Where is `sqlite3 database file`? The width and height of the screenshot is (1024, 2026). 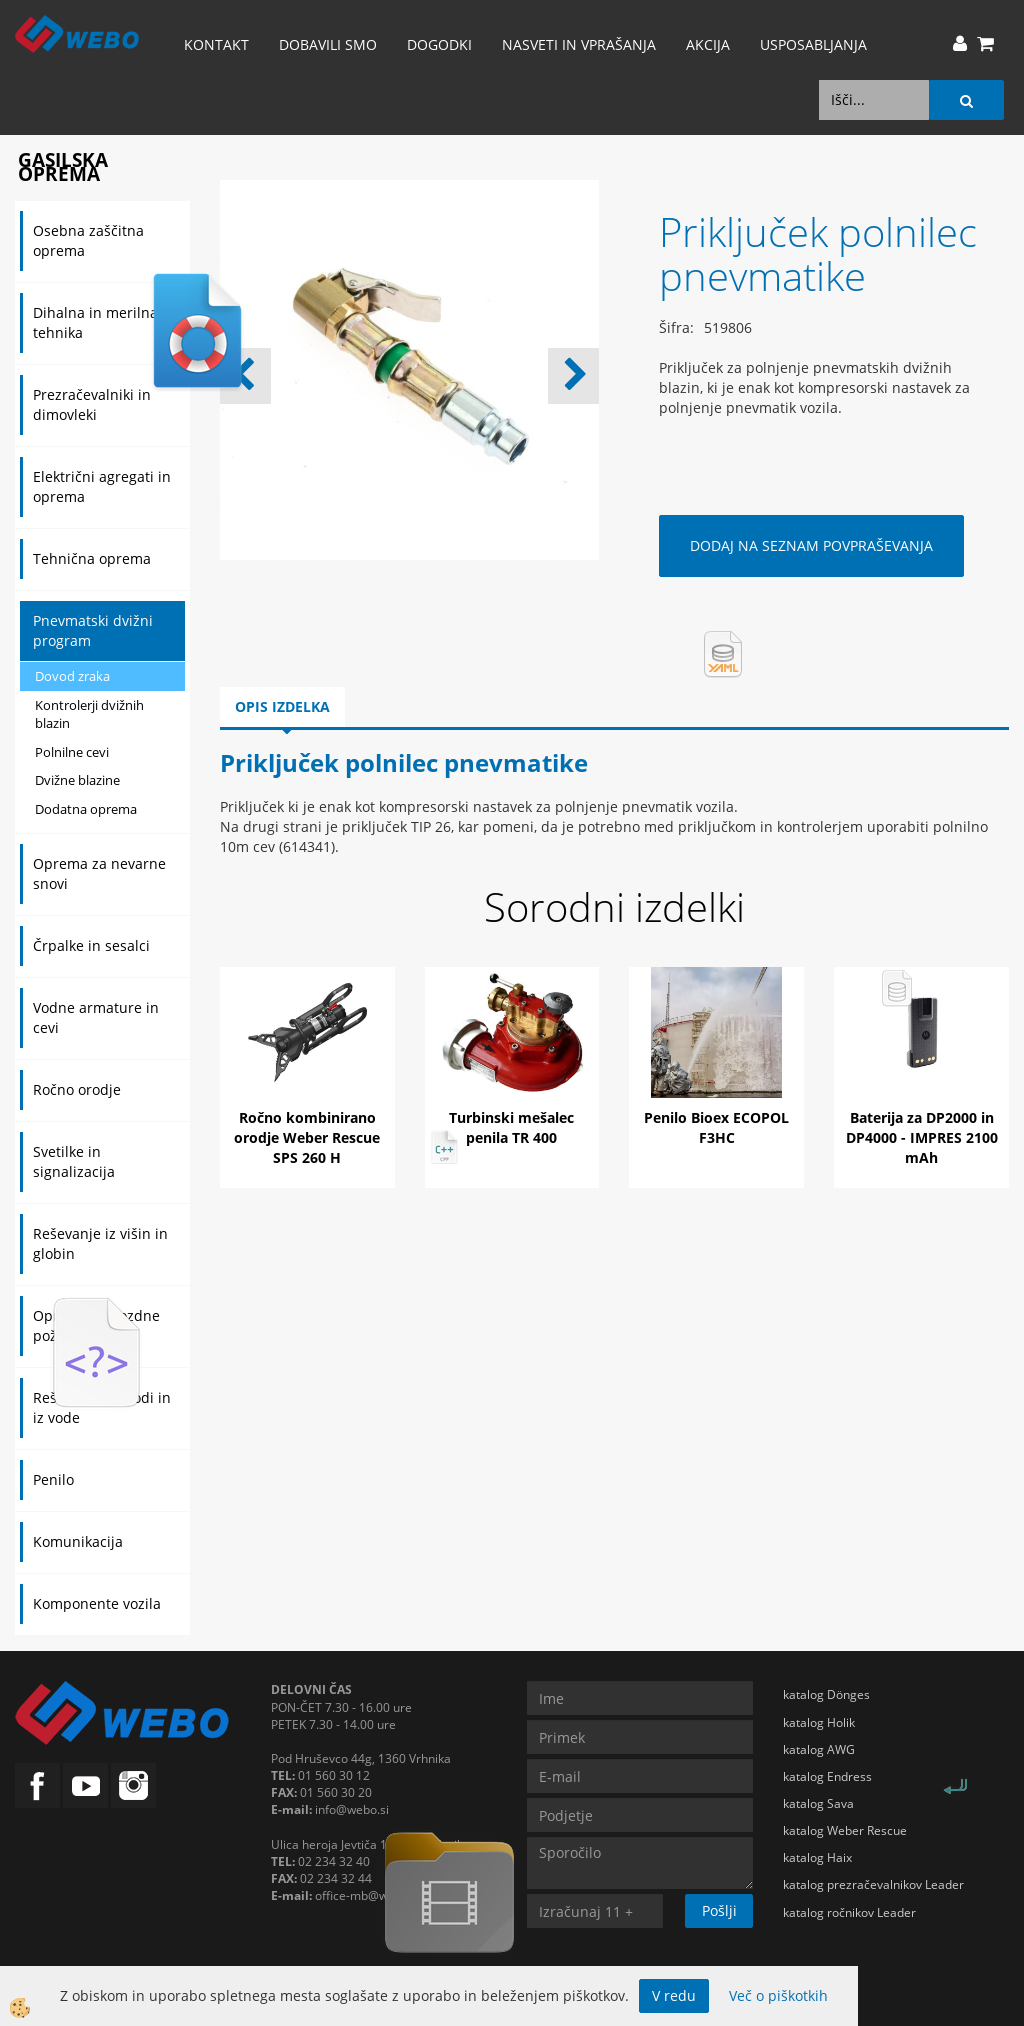
sqlite3 database file is located at coordinates (897, 988).